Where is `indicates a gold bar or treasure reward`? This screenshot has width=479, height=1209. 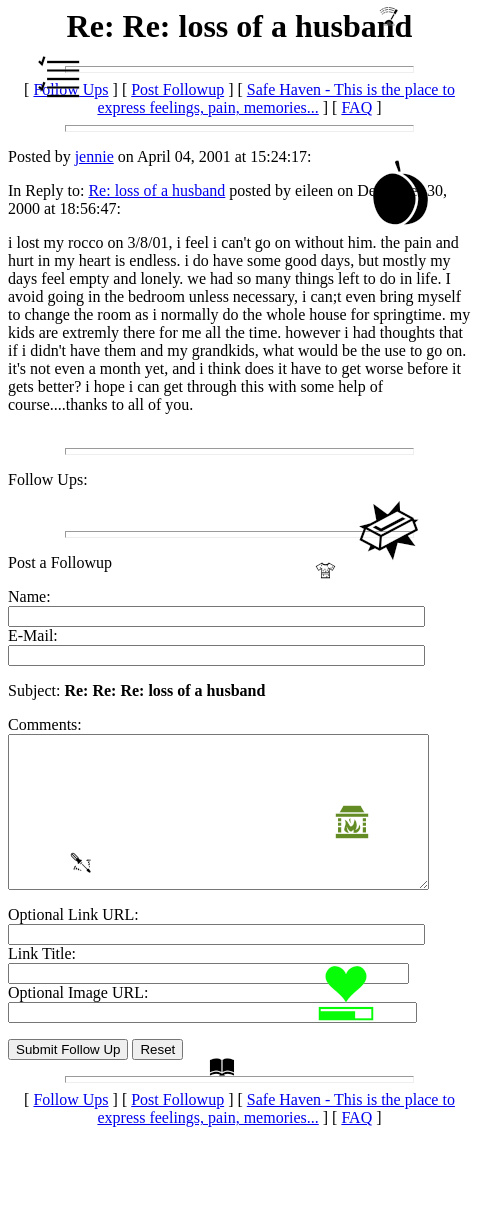 indicates a gold bar or treasure reward is located at coordinates (389, 530).